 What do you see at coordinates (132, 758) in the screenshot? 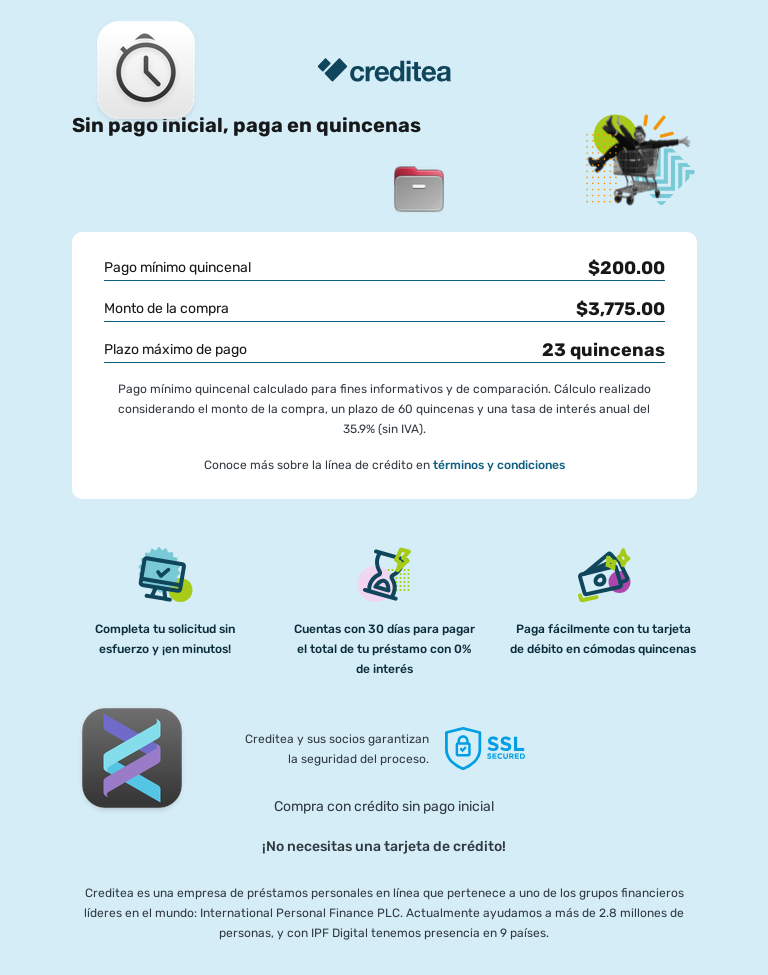
I see `open the helix app` at bounding box center [132, 758].